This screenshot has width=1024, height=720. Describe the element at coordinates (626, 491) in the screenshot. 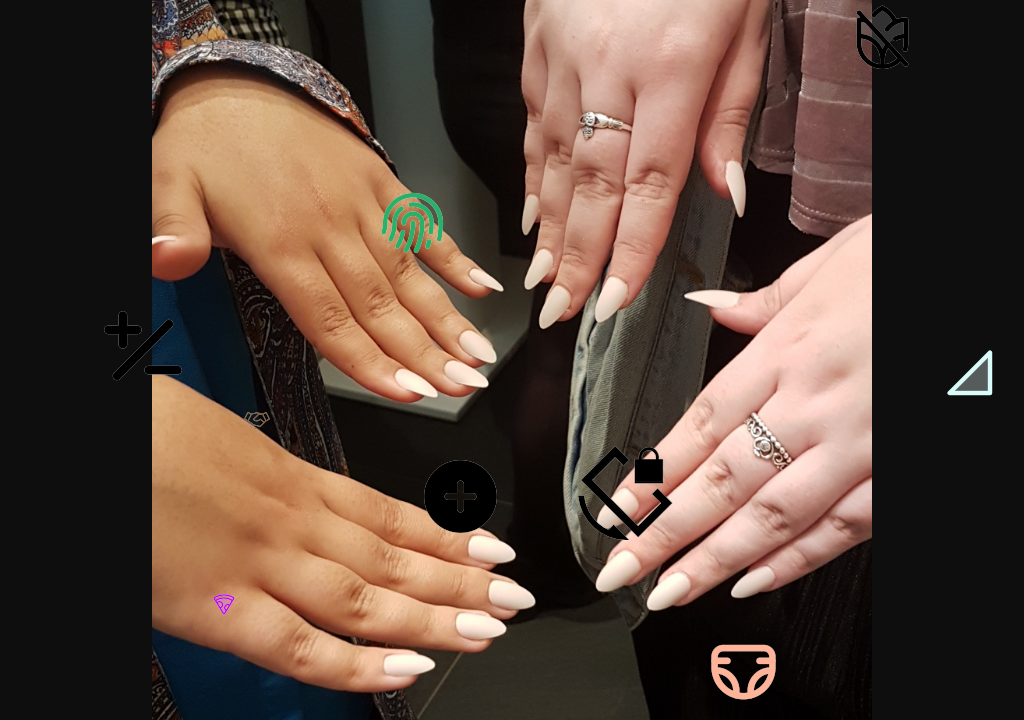

I see `lock screen rotation to current orientation` at that location.